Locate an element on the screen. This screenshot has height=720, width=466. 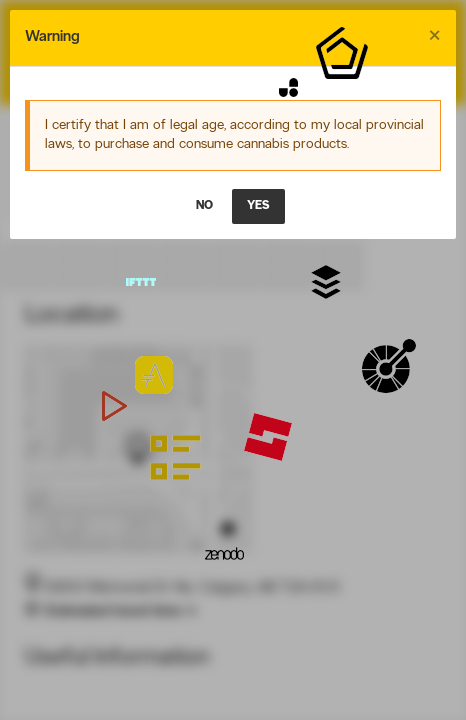
open IFTTT automation app is located at coordinates (141, 282).